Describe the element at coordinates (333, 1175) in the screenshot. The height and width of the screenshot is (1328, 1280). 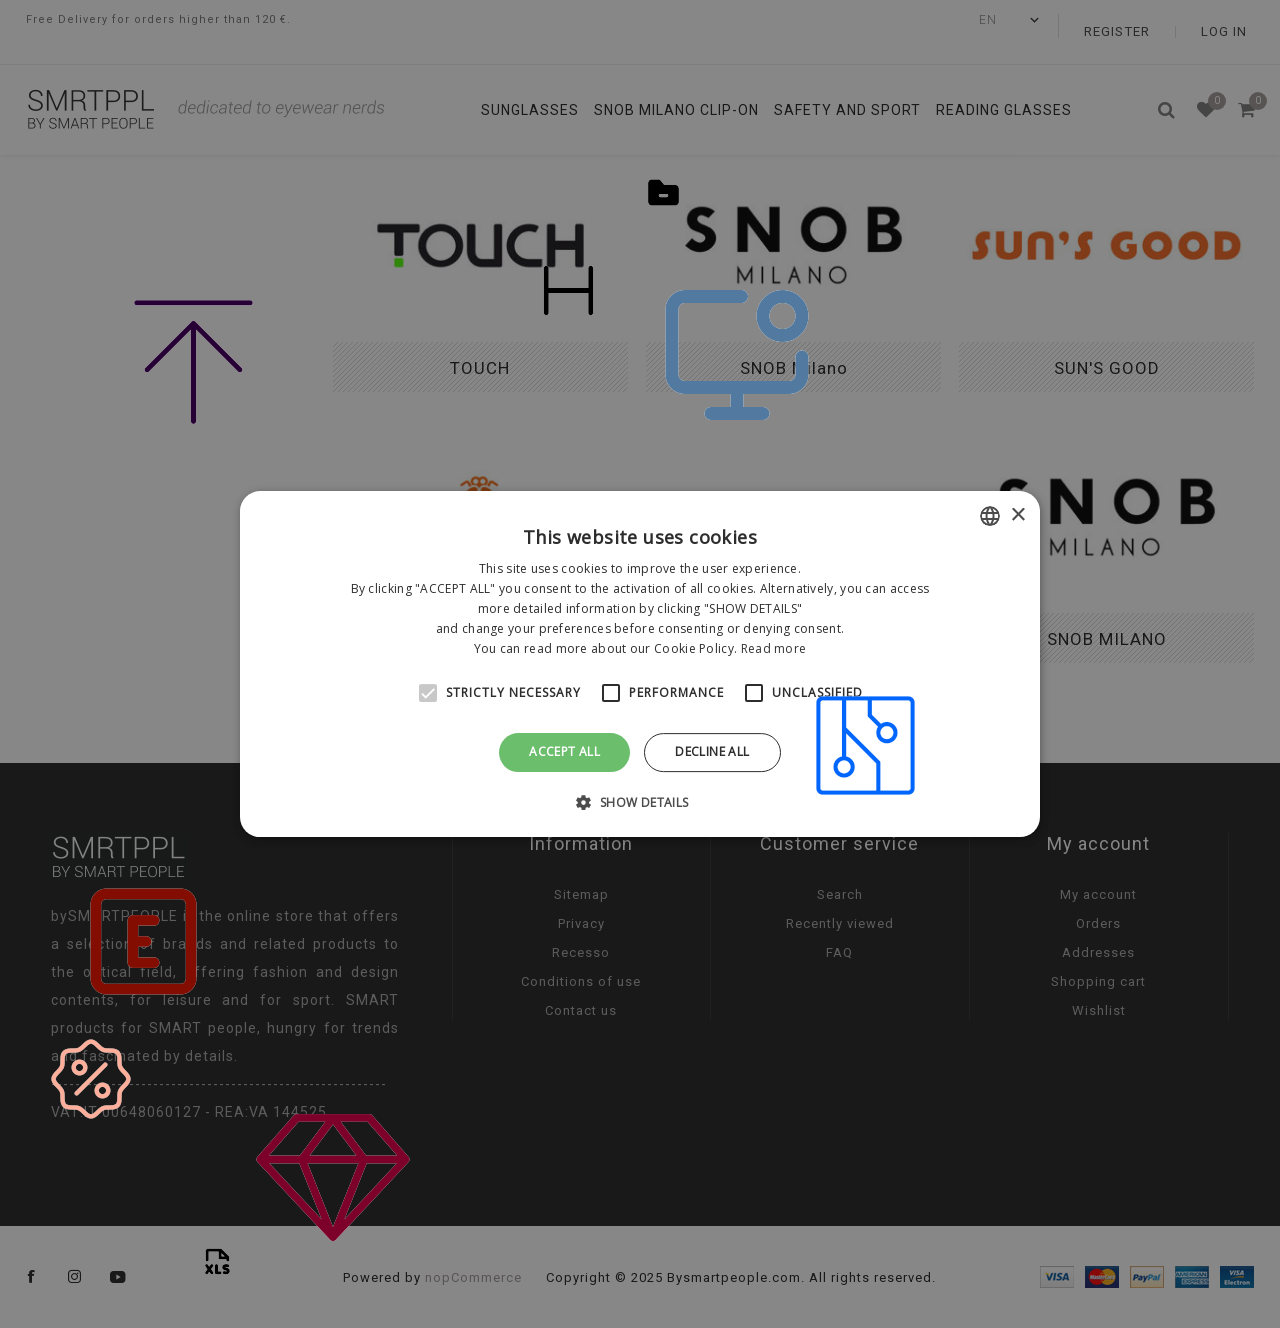
I see `open Sketch design application` at that location.